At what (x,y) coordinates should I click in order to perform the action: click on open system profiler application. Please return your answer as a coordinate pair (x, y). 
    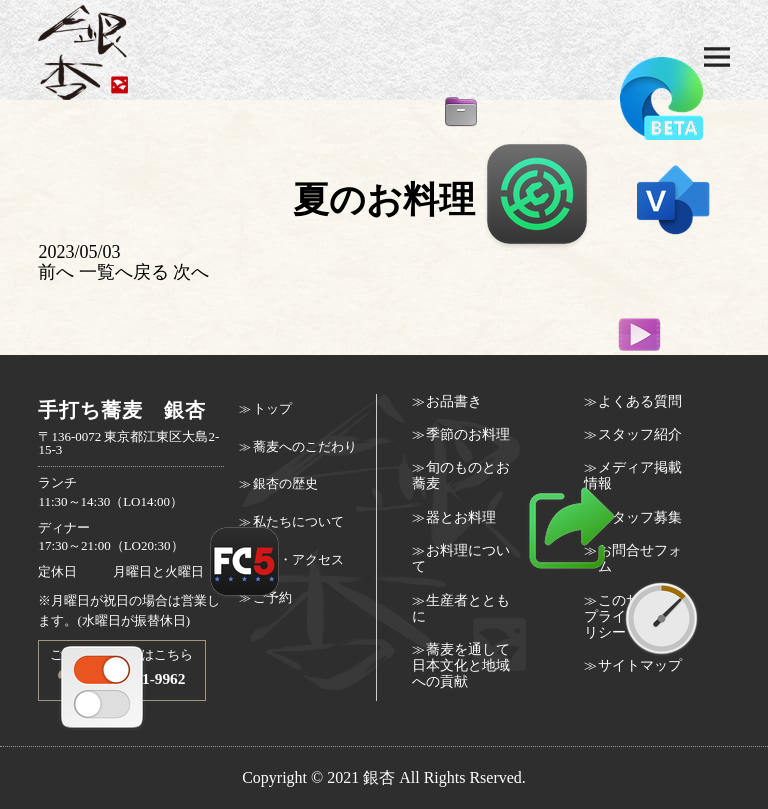
    Looking at the image, I should click on (661, 618).